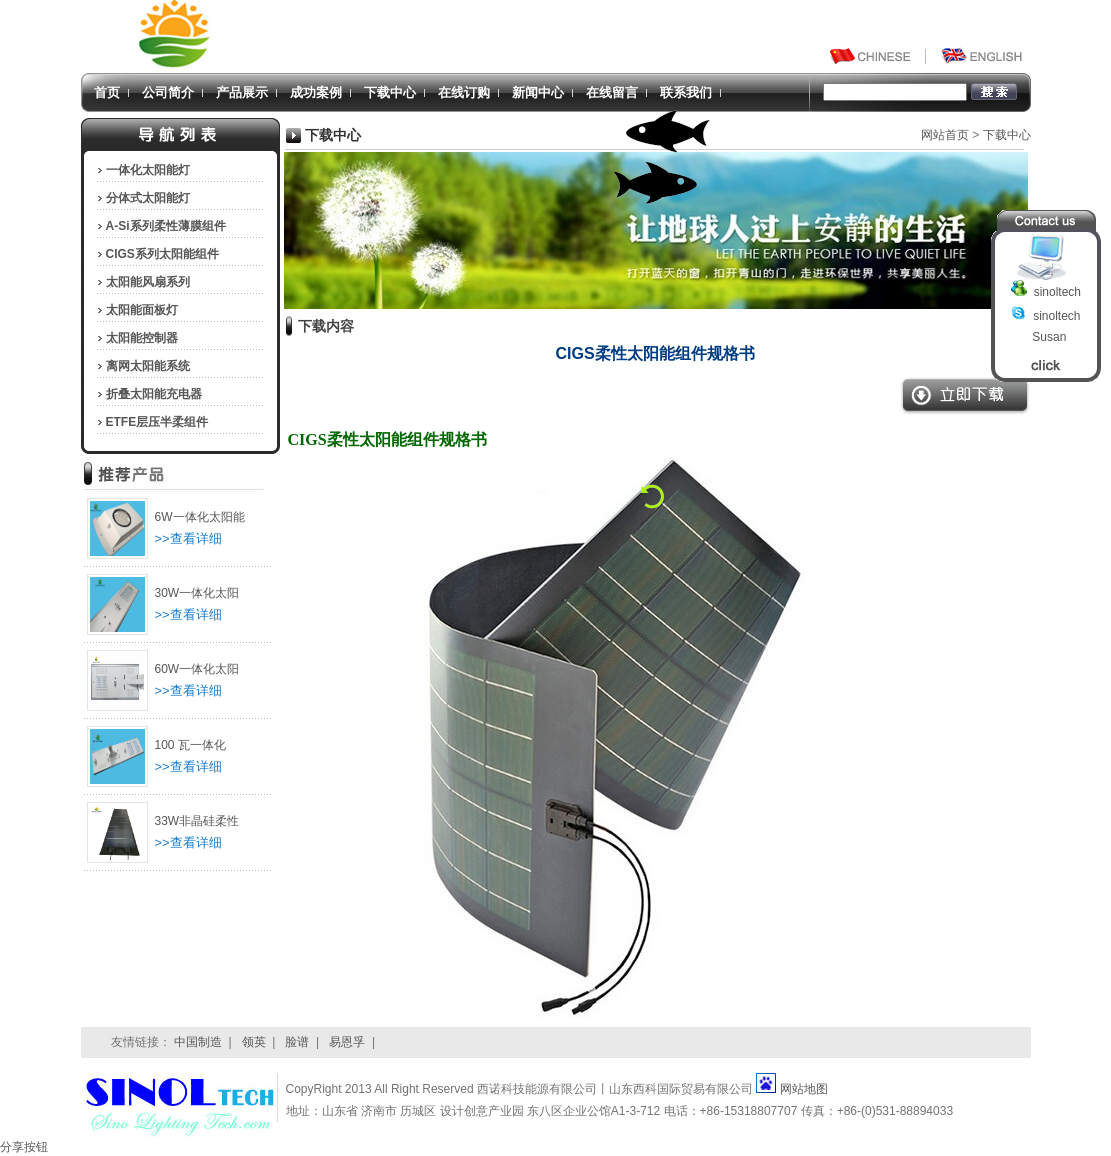  Describe the element at coordinates (661, 155) in the screenshot. I see `indicates pisces zodiac sign` at that location.